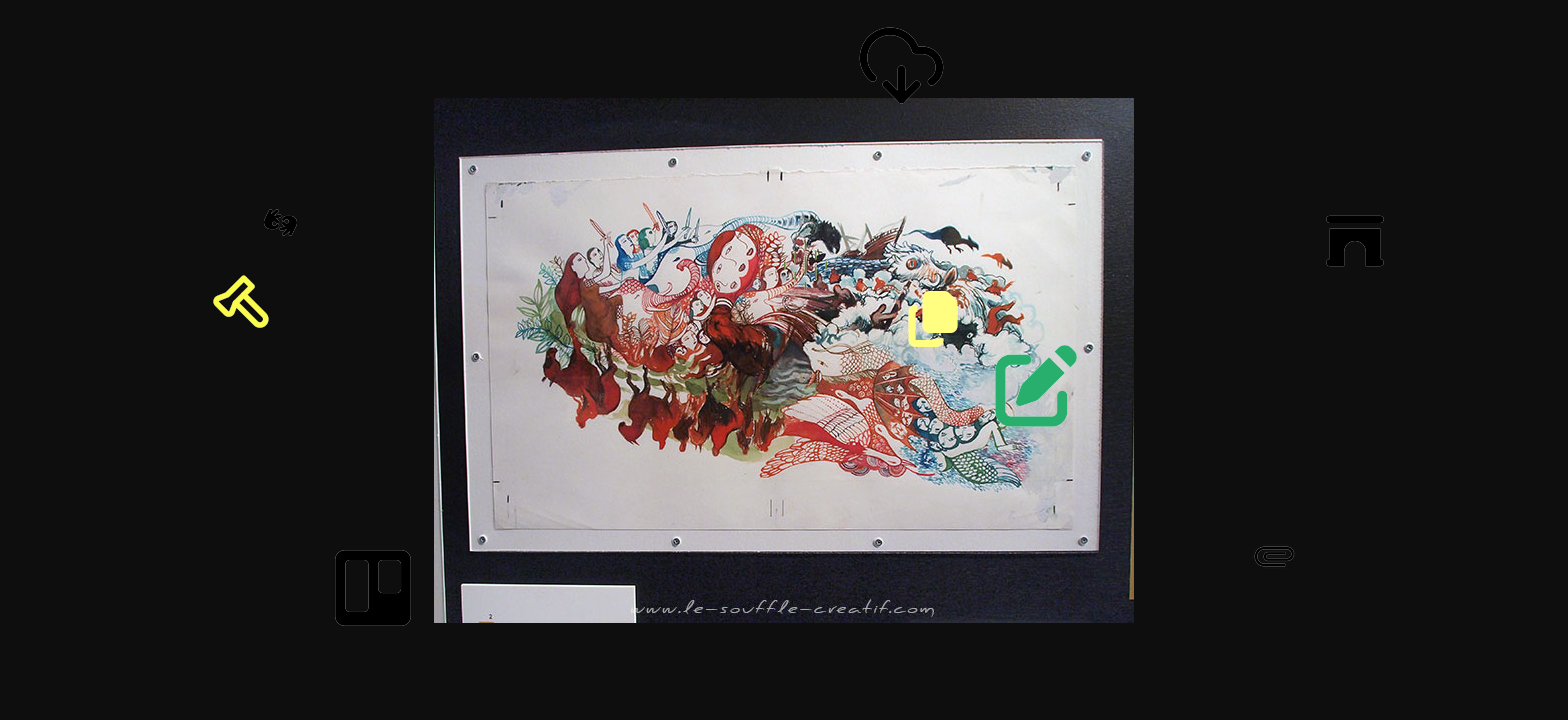 The height and width of the screenshot is (720, 1568). Describe the element at coordinates (1355, 241) in the screenshot. I see `view architectural landmarks or monuments` at that location.